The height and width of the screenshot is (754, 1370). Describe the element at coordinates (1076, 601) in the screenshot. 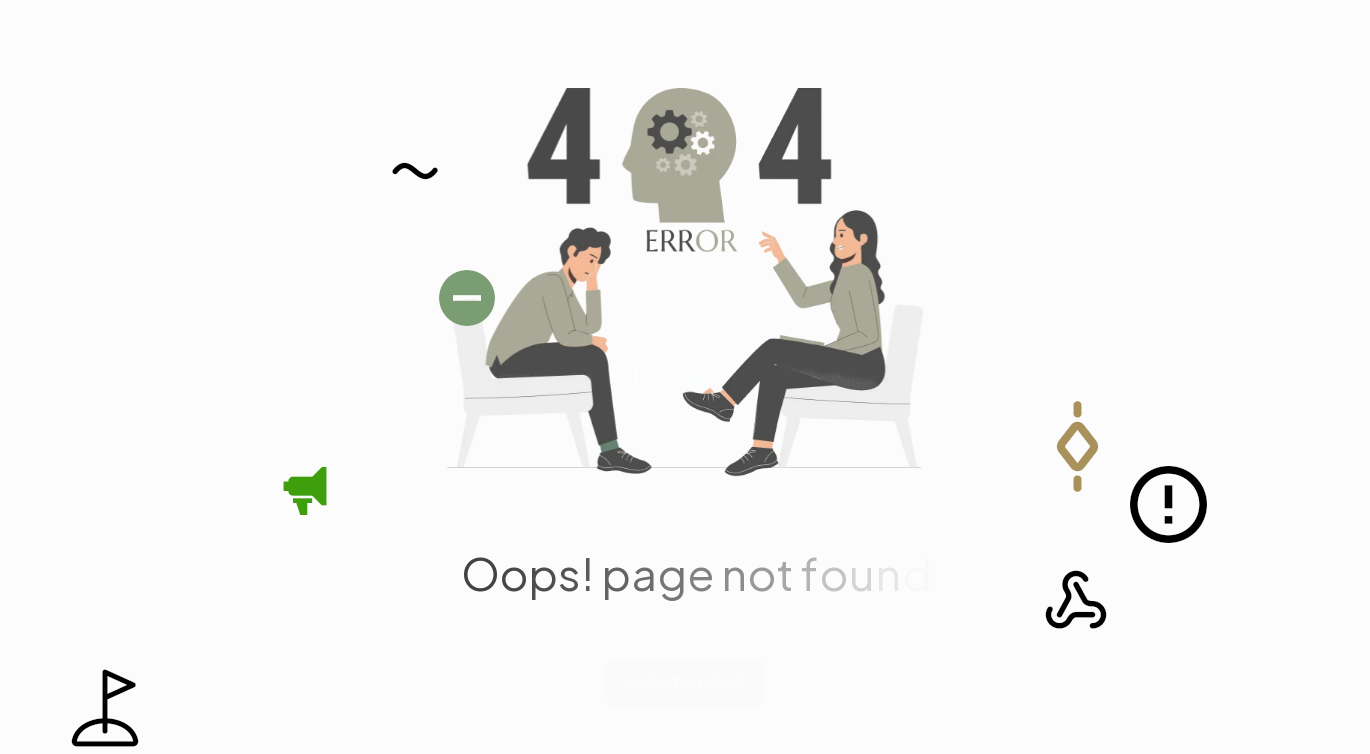

I see `configure webhook integrations` at that location.